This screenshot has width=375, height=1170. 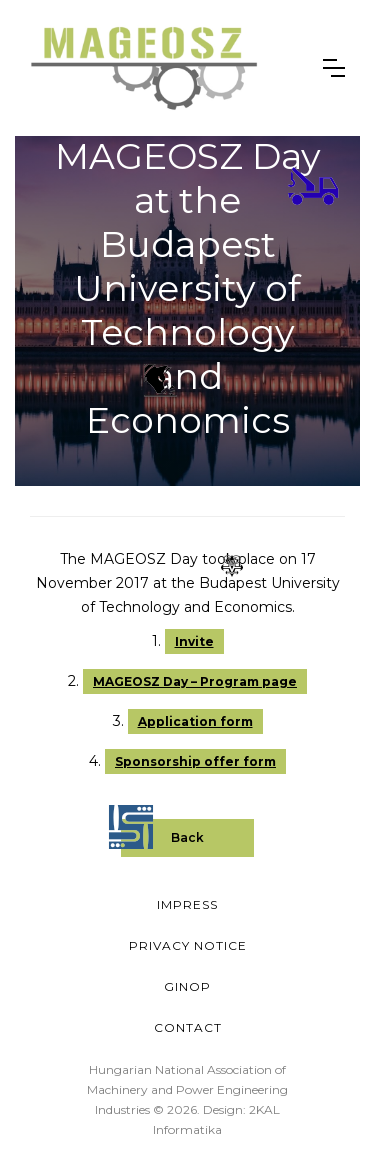 What do you see at coordinates (313, 186) in the screenshot?
I see `request roadside assistance` at bounding box center [313, 186].